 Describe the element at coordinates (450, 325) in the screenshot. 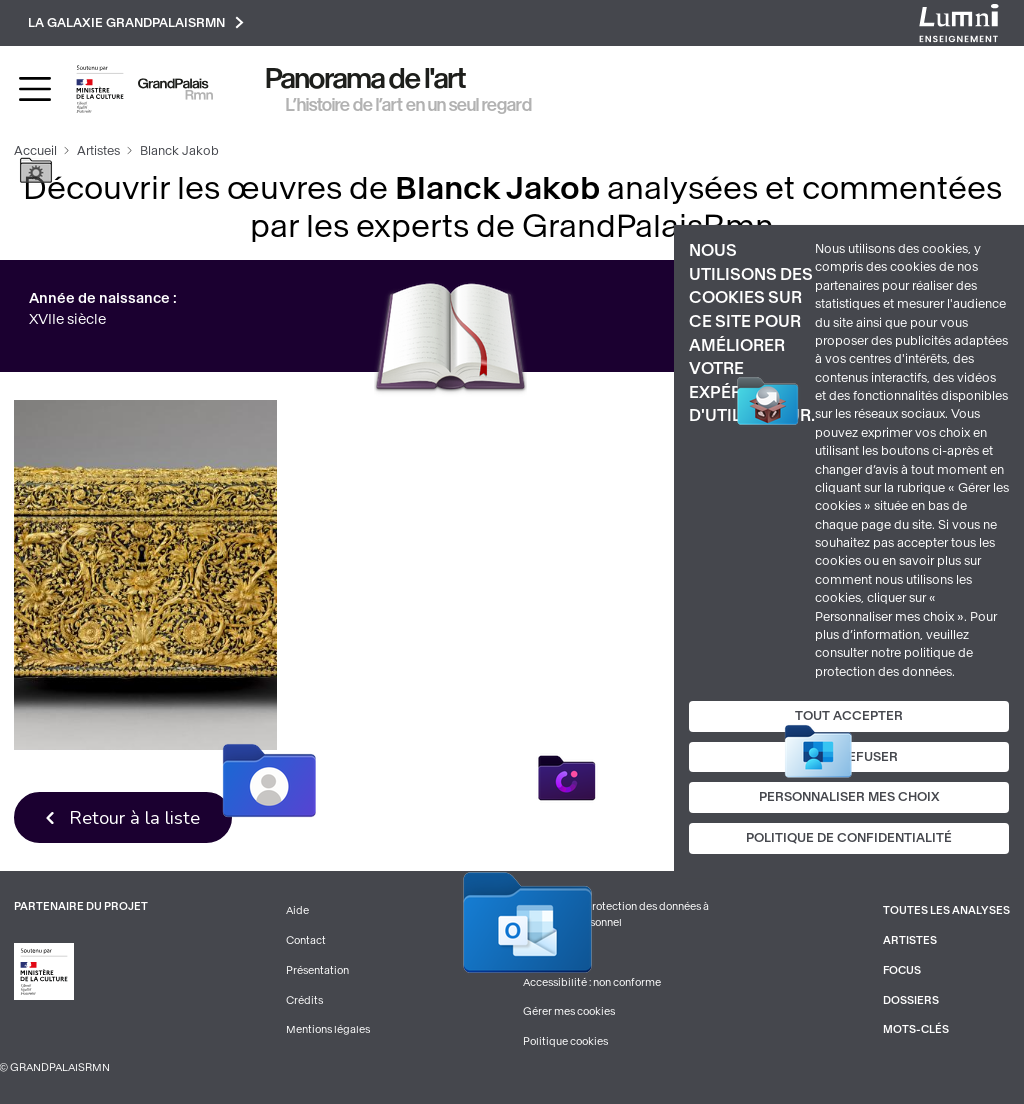

I see `open the dictionary application` at that location.